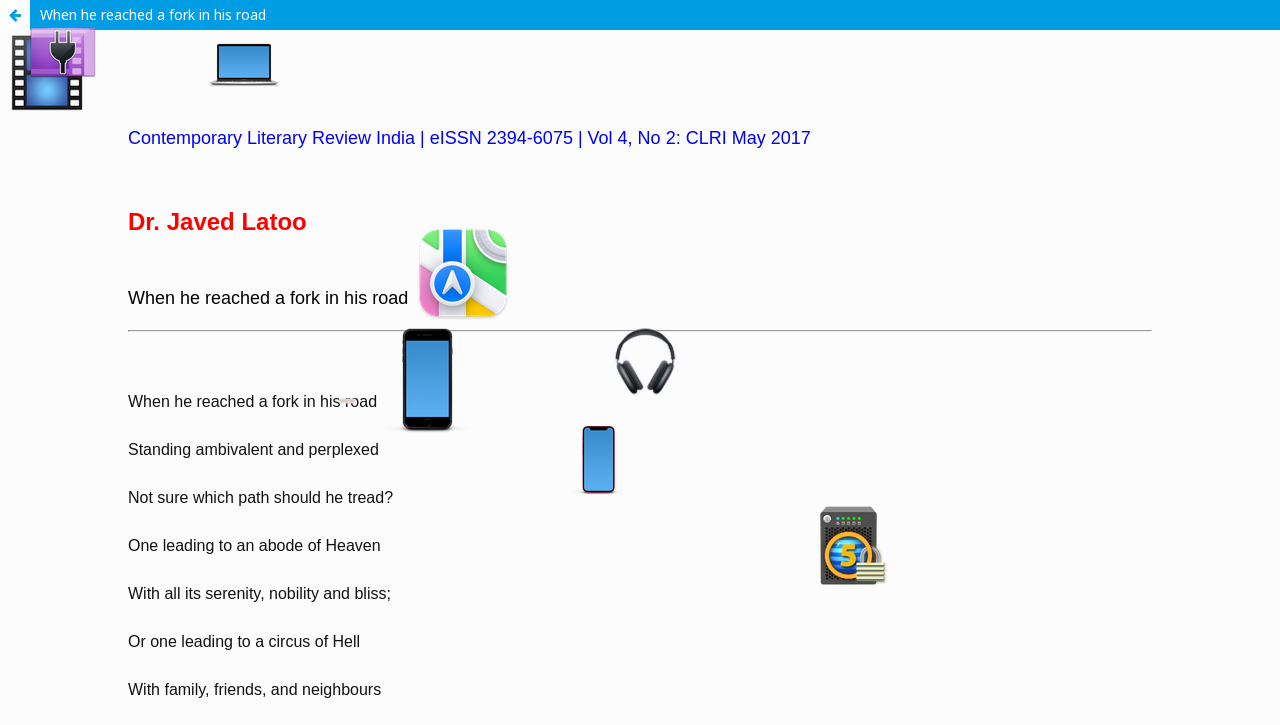 The height and width of the screenshot is (725, 1280). Describe the element at coordinates (244, 59) in the screenshot. I see `represents this macbook air in system settings` at that location.